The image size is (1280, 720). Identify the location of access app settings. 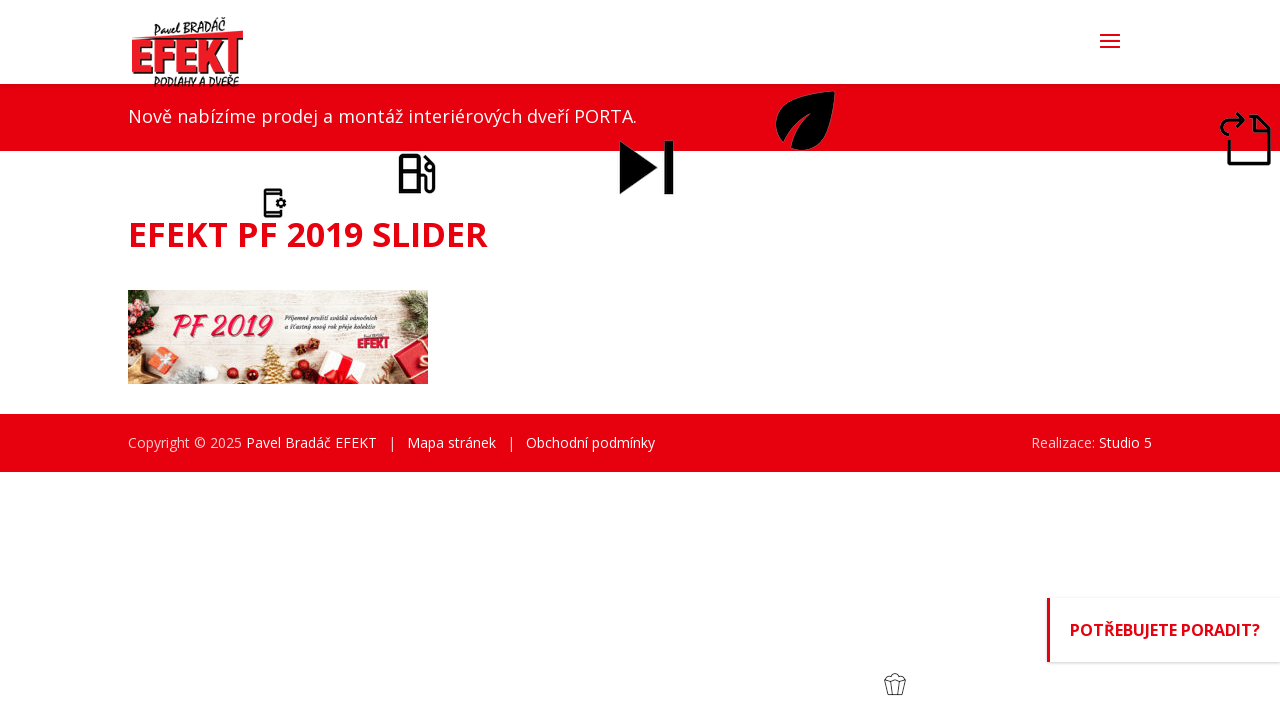
(273, 203).